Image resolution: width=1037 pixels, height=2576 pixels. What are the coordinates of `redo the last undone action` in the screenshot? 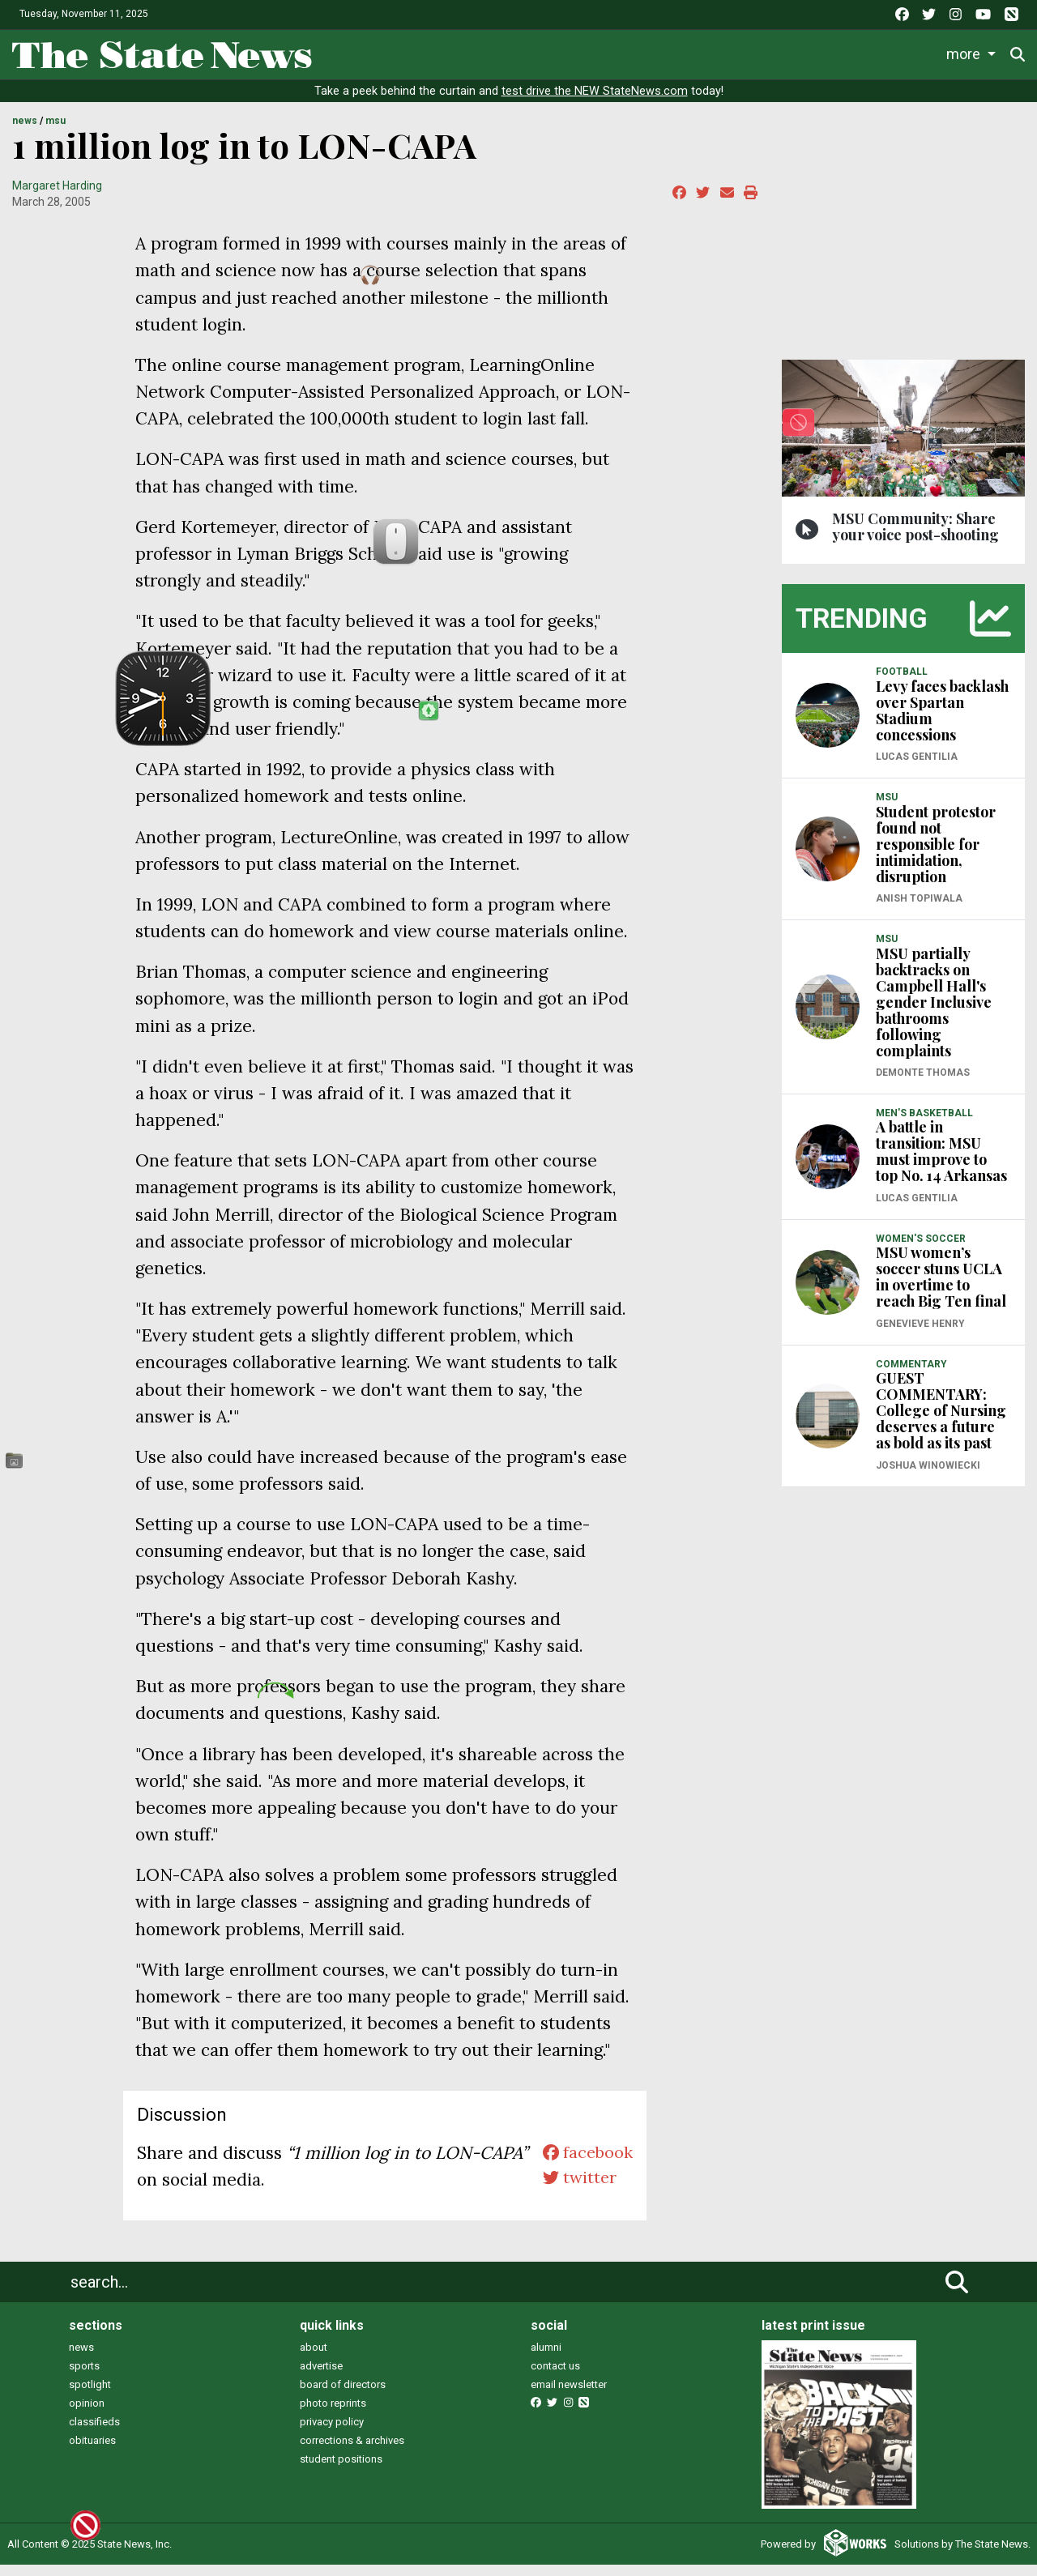 It's located at (275, 1690).